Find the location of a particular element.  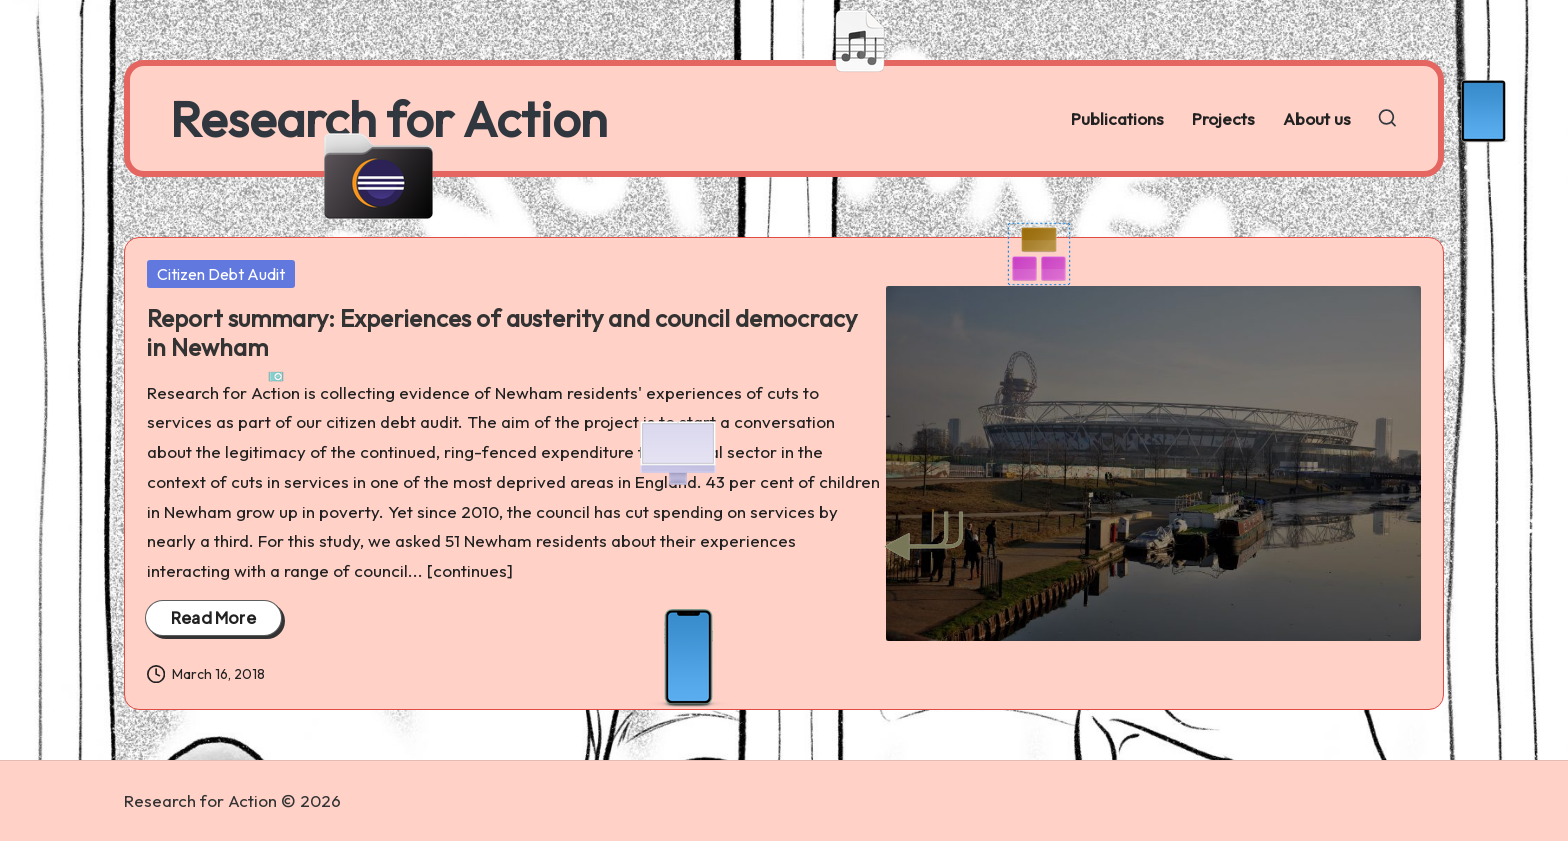

iPhone 11 or 12 device icon is located at coordinates (688, 658).